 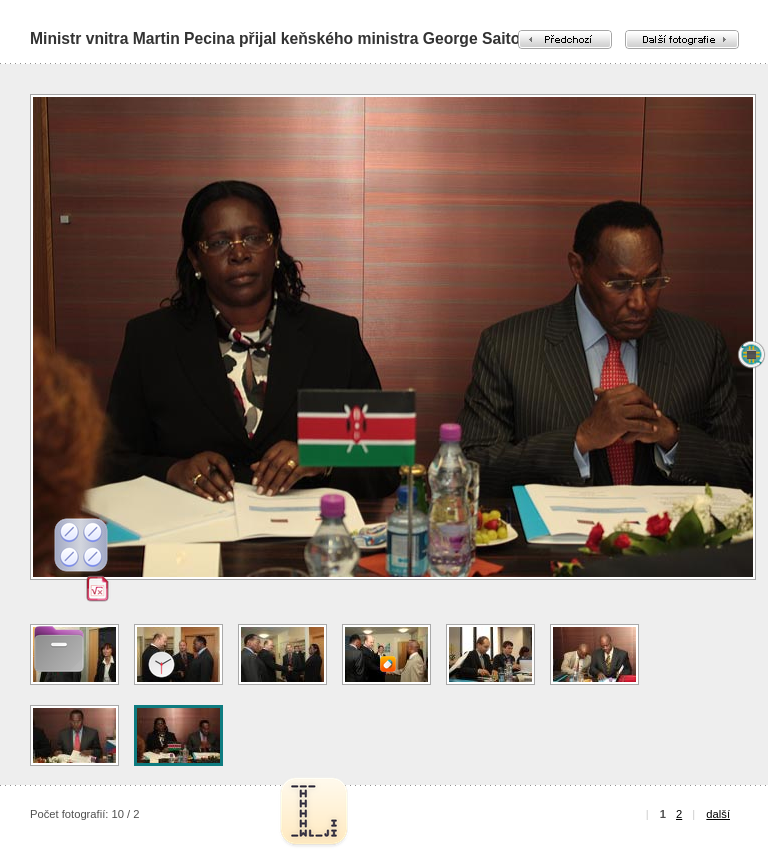 I want to click on libreoffice math formula template file, so click(x=97, y=588).